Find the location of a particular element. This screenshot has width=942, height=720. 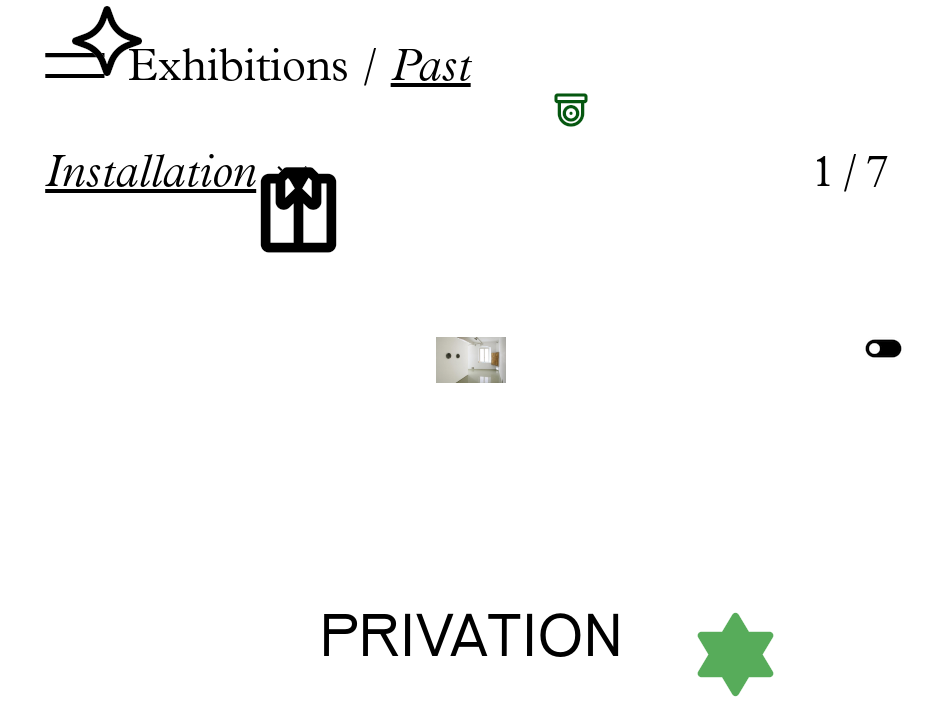

indicates AI-generated or enhanced content is located at coordinates (107, 41).